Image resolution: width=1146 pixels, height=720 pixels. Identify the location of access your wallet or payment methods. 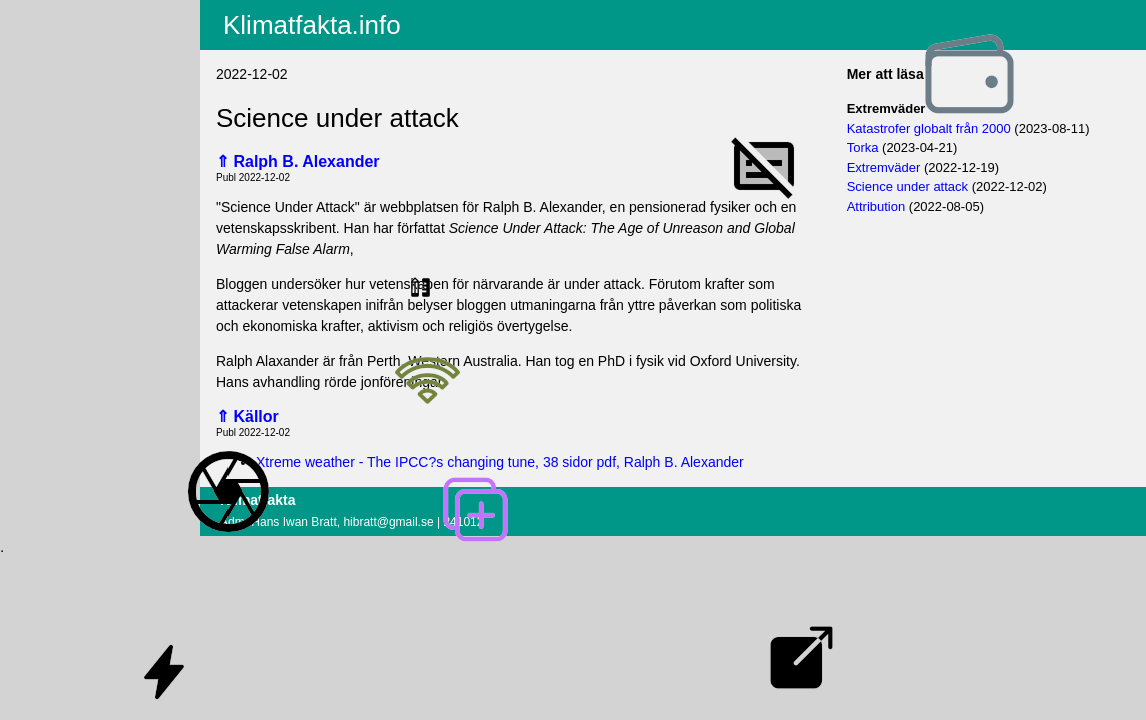
(969, 75).